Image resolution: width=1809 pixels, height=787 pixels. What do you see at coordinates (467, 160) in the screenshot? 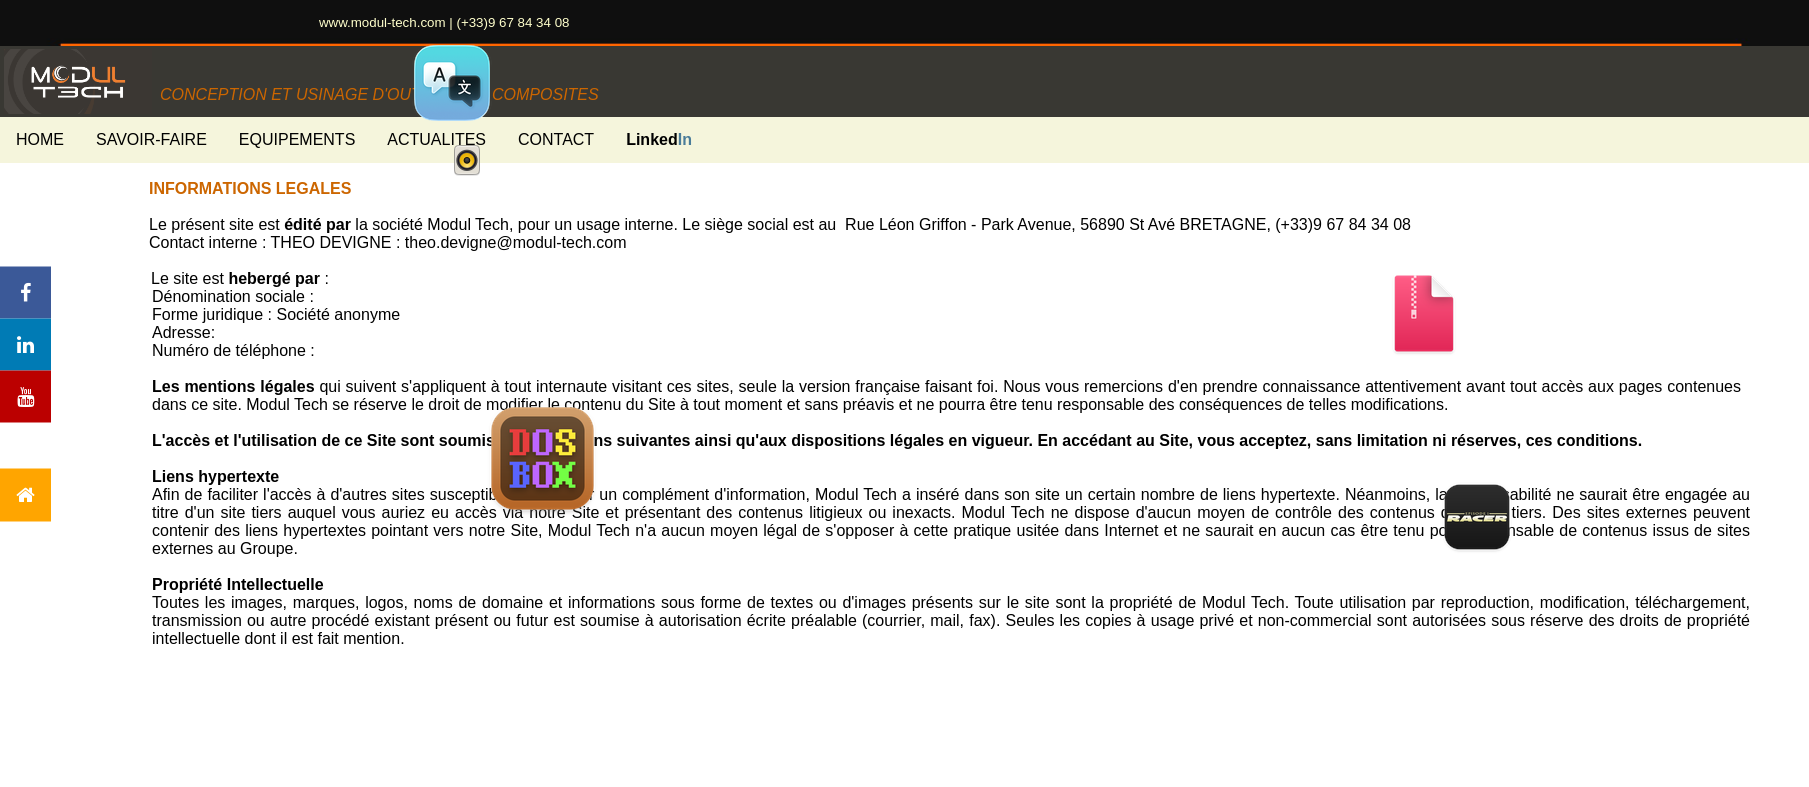
I see `open rhythmbox music player` at bounding box center [467, 160].